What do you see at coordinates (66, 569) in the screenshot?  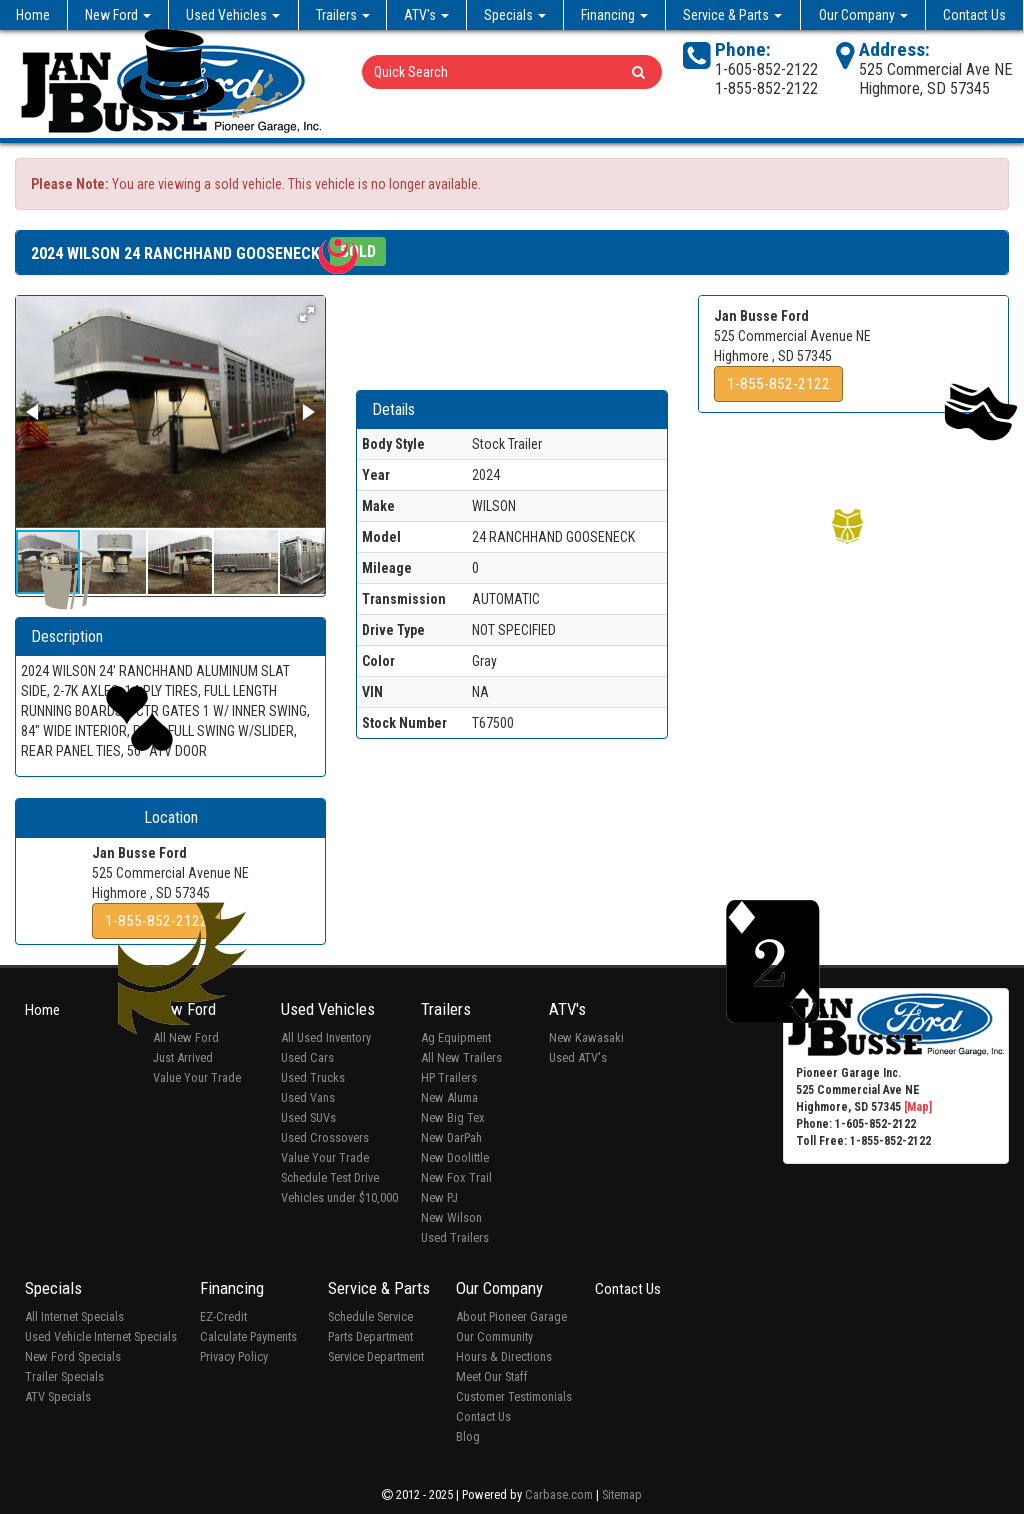 I see `metal bucket item in game inventory` at bounding box center [66, 569].